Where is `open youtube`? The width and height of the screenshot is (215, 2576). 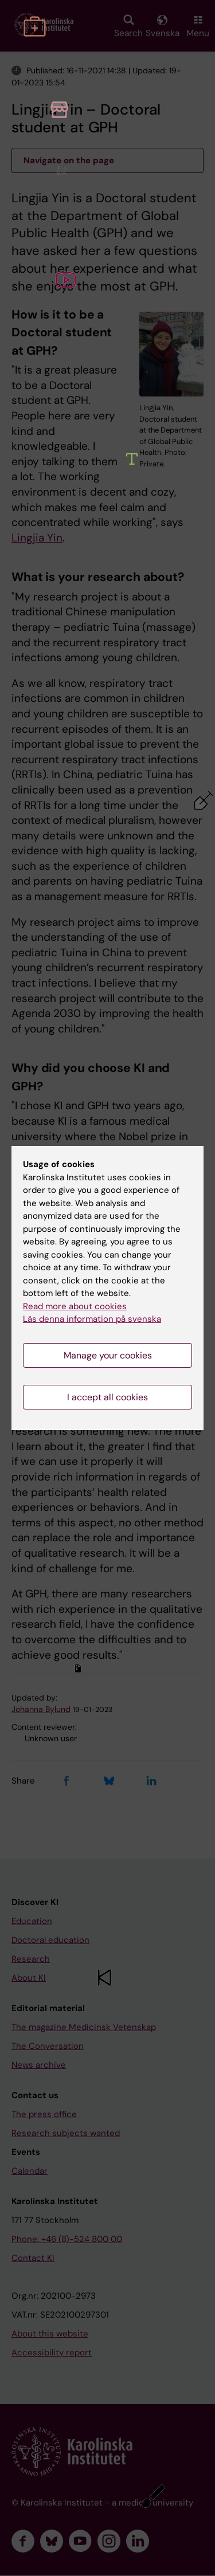
open youtube is located at coordinates (65, 280).